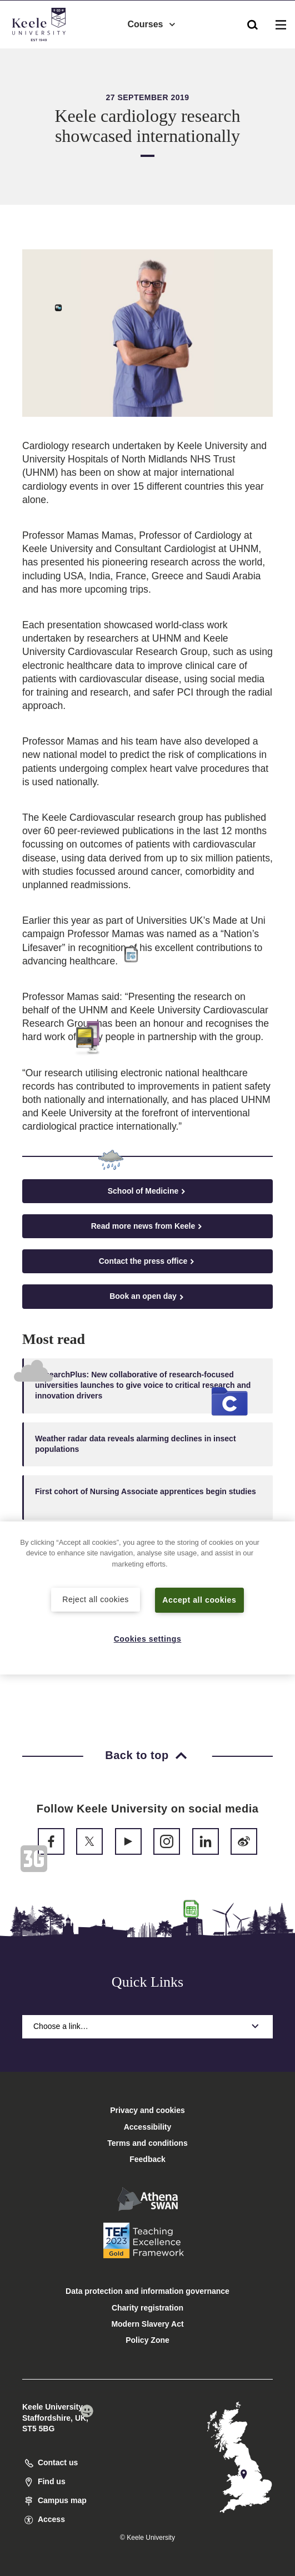  What do you see at coordinates (34, 1859) in the screenshot?
I see `indicates 3G cellular network connection` at bounding box center [34, 1859].